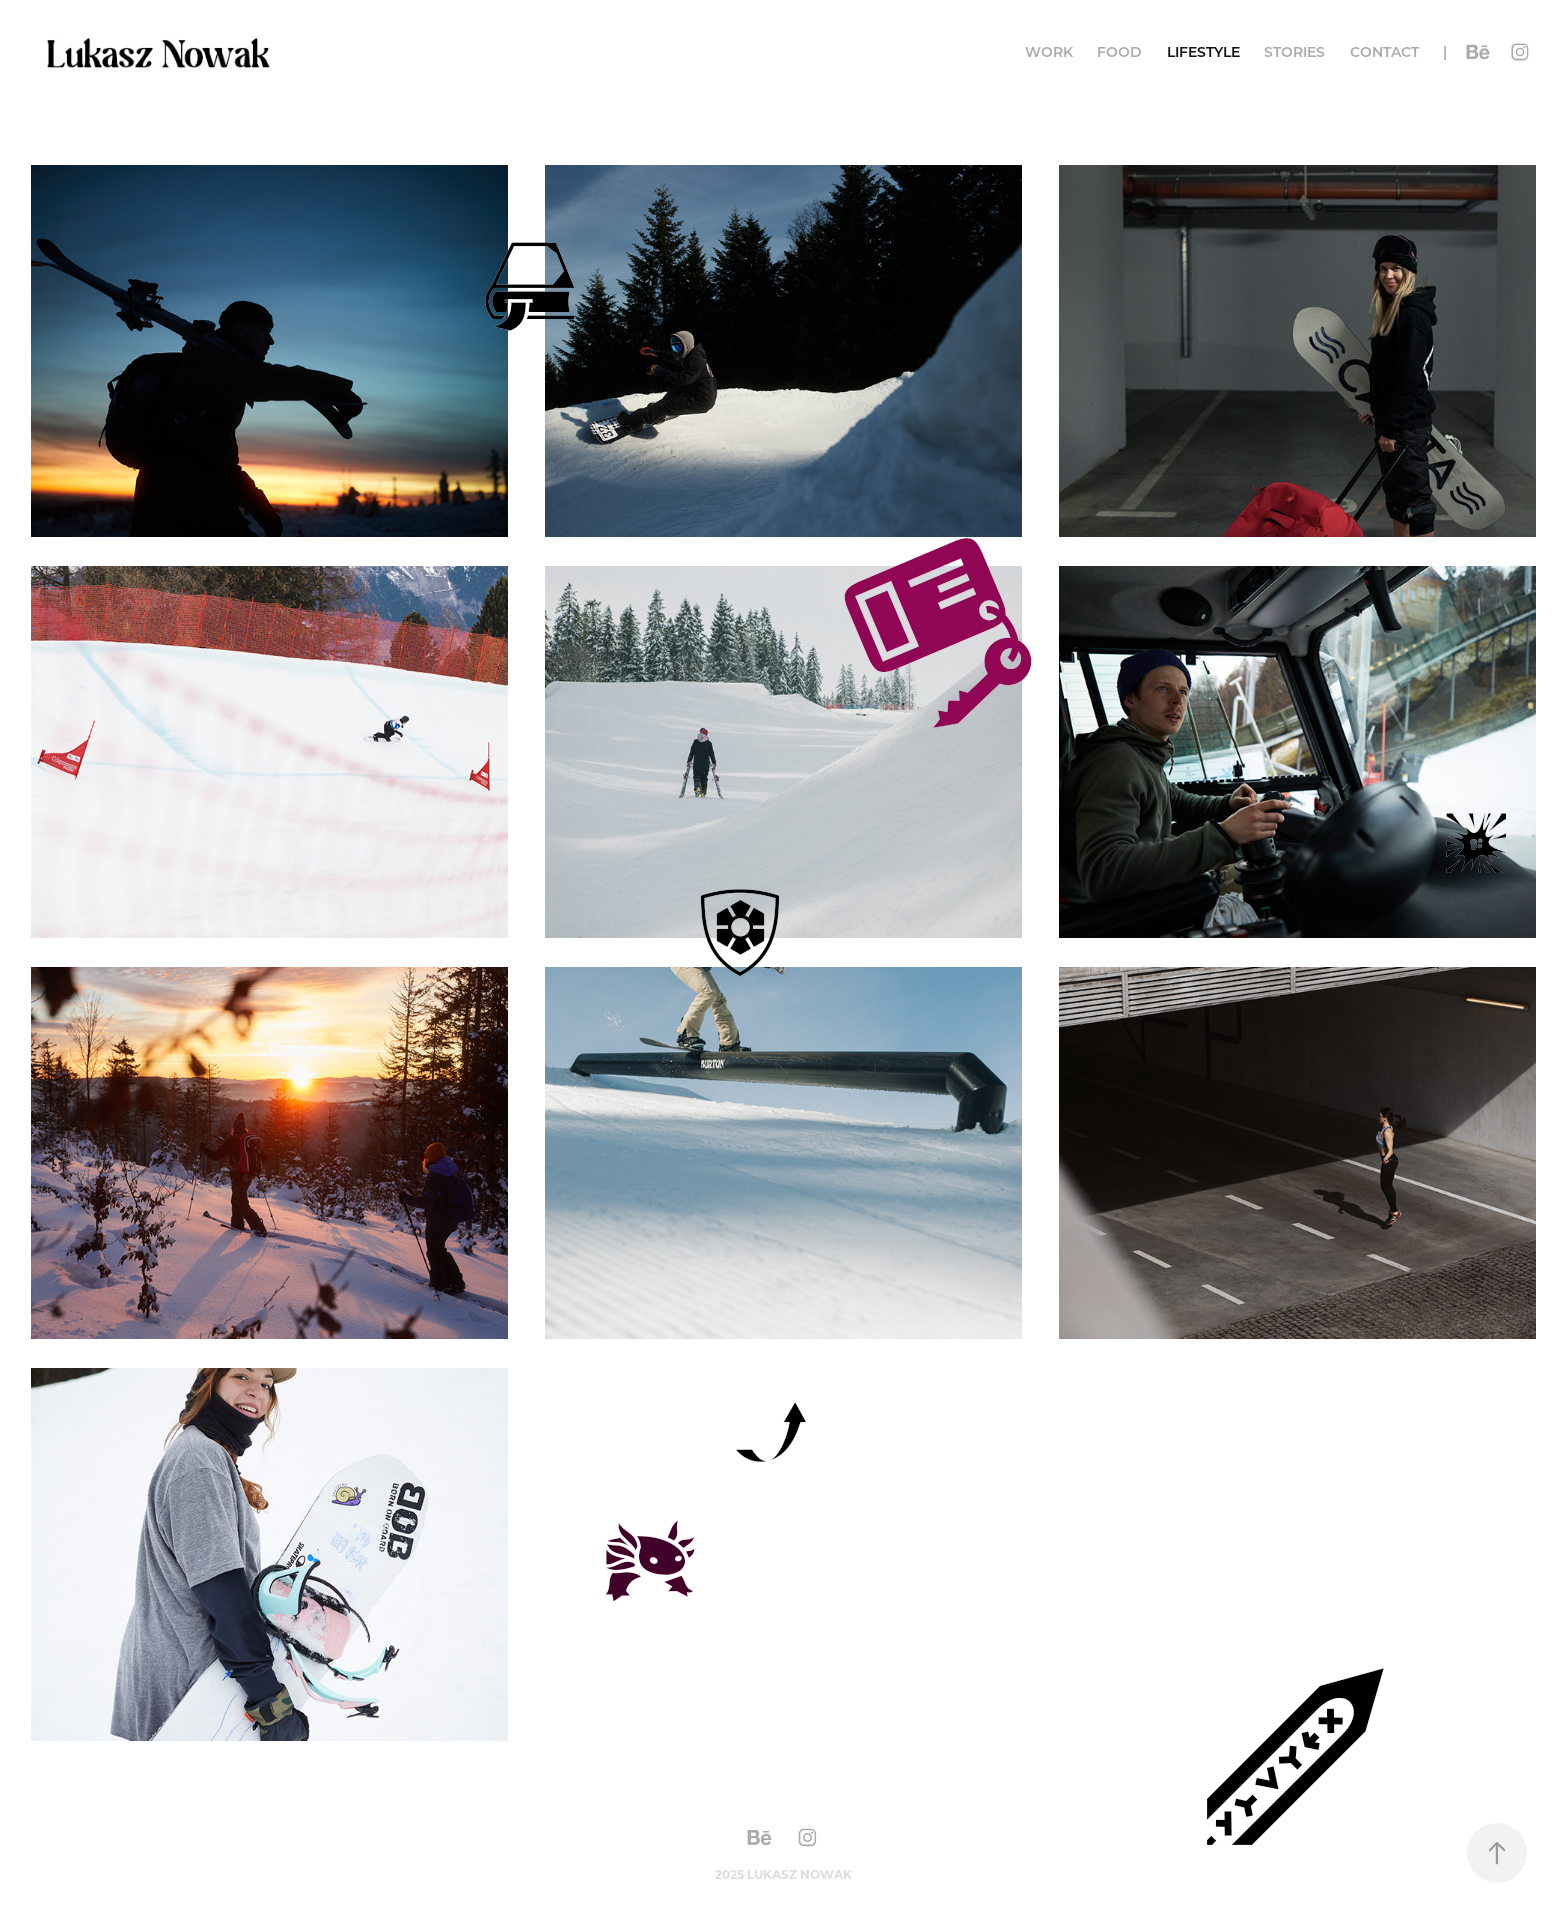 The height and width of the screenshot is (1923, 1567). What do you see at coordinates (770, 1432) in the screenshot?
I see `perform an underhand throw or toss action` at bounding box center [770, 1432].